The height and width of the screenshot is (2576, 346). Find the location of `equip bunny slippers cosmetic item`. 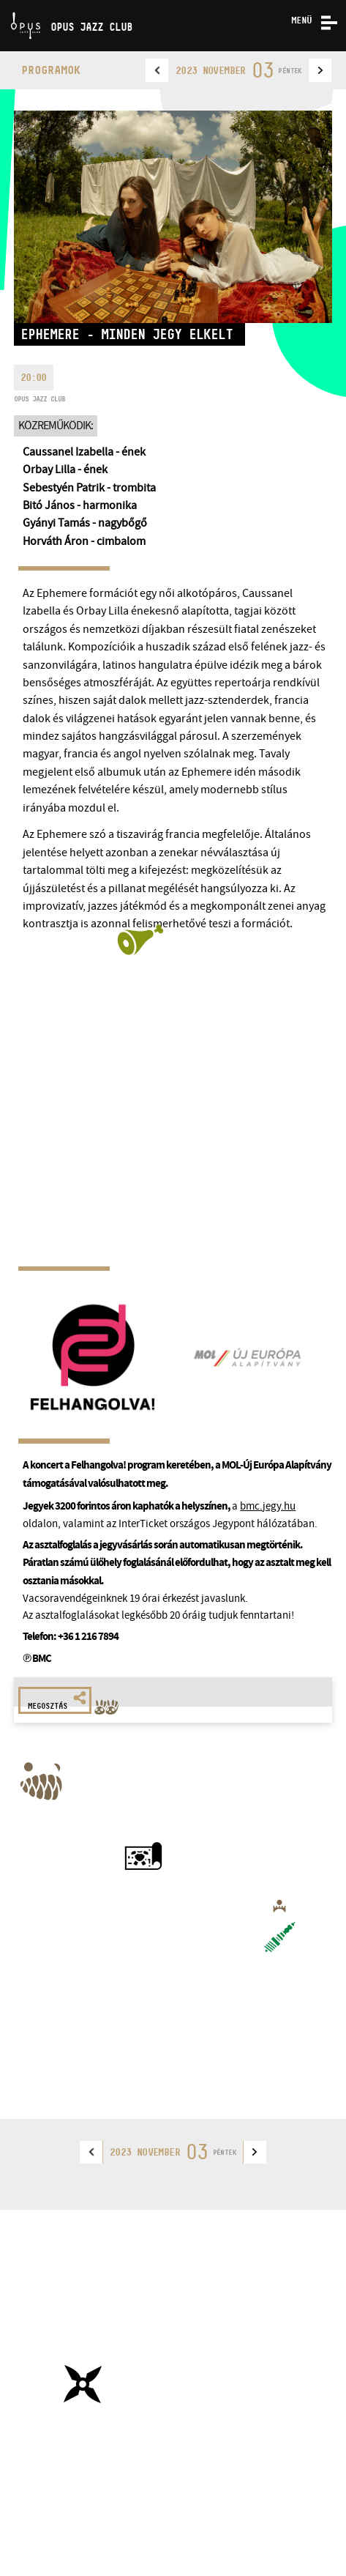

equip bunny slippers cosmetic item is located at coordinates (106, 1706).